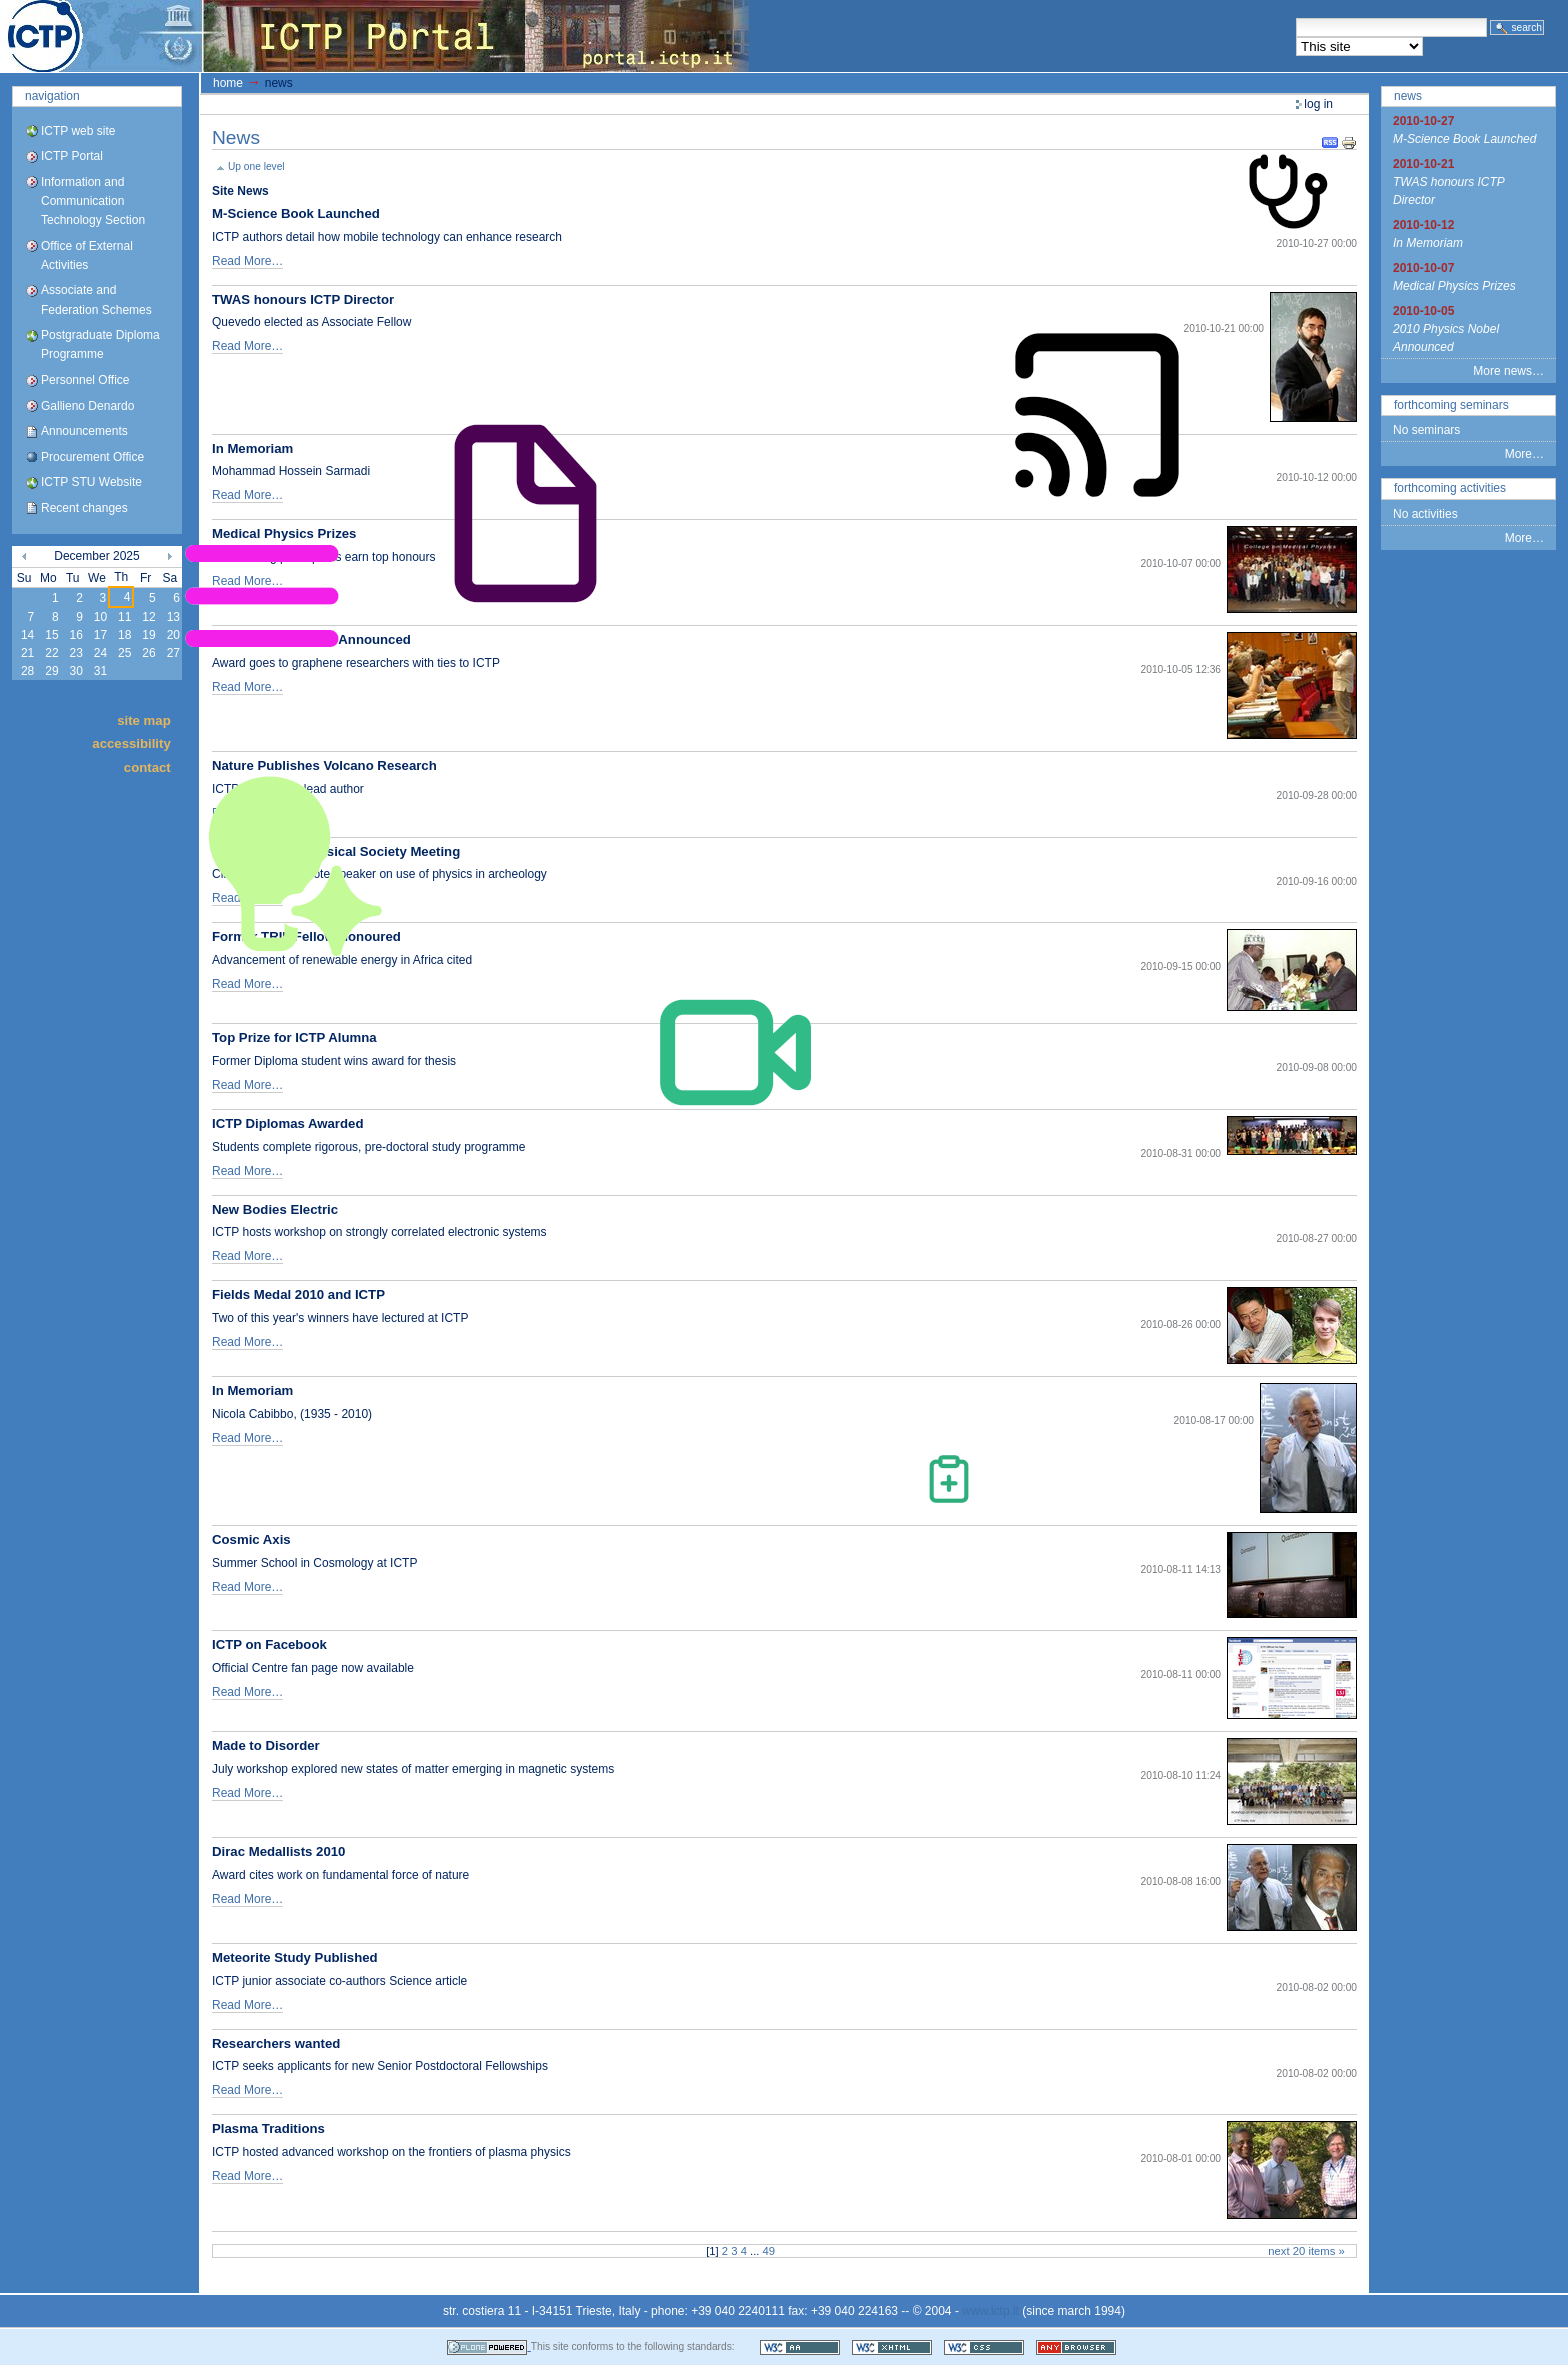 The height and width of the screenshot is (2365, 1568). Describe the element at coordinates (525, 513) in the screenshot. I see `view or open a file` at that location.